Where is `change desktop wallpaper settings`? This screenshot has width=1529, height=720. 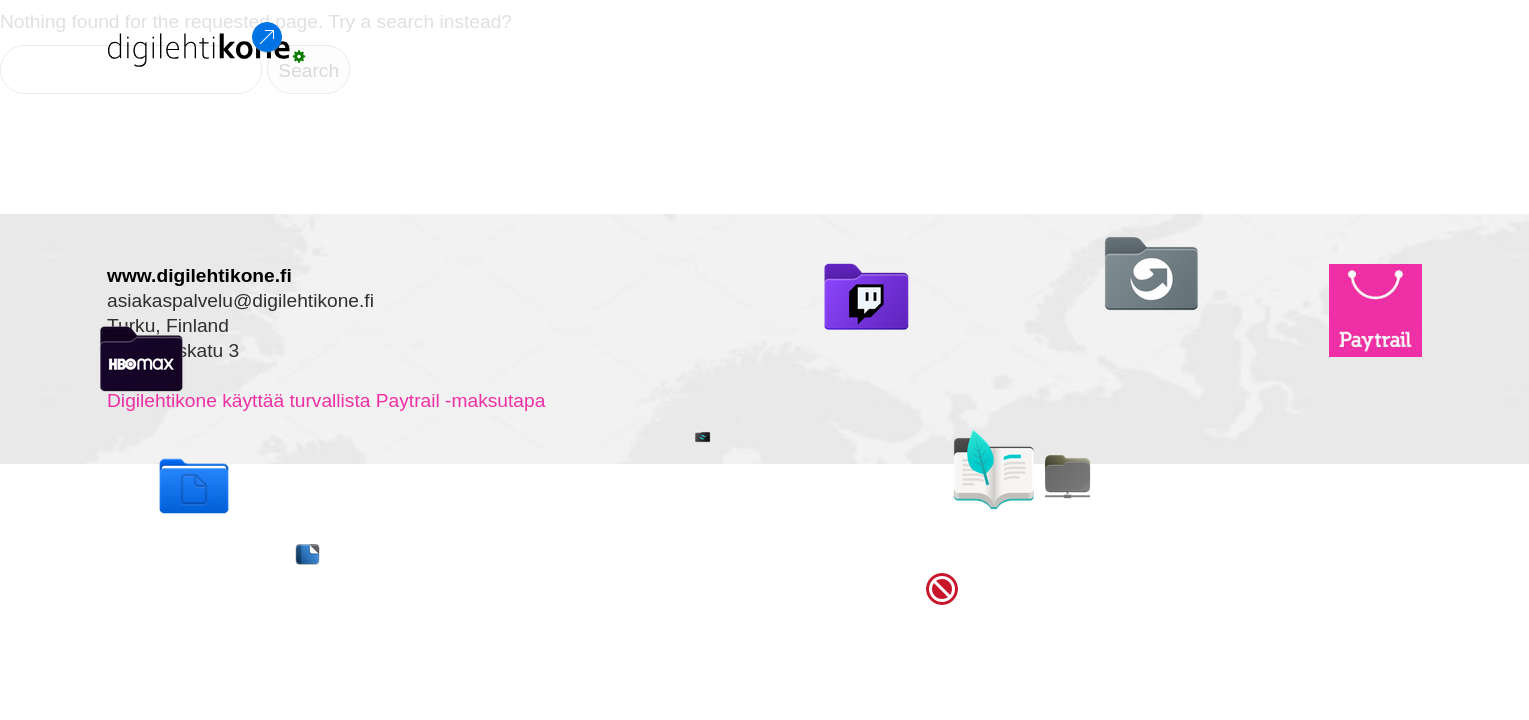
change desktop wallpaper settings is located at coordinates (307, 553).